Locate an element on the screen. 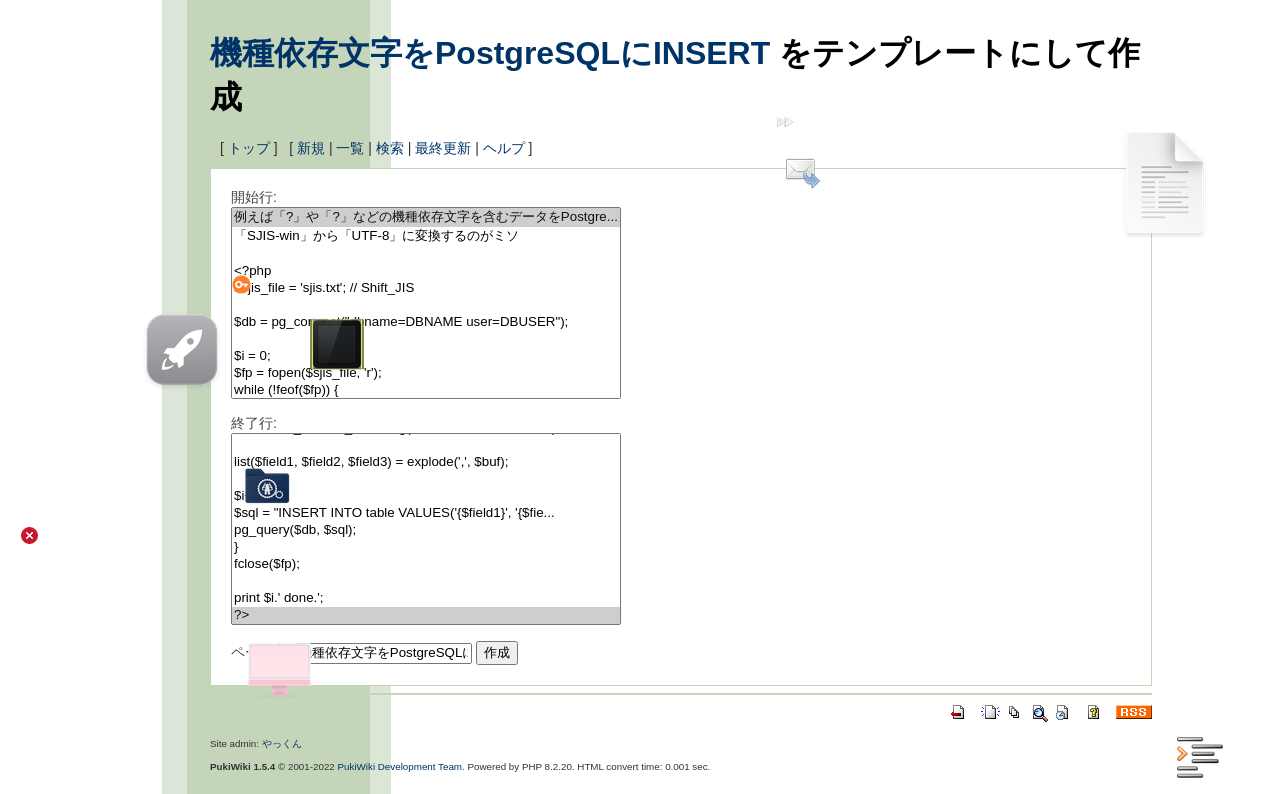 Image resolution: width=1280 pixels, height=794 pixels. access startup and login session preferences is located at coordinates (182, 351).